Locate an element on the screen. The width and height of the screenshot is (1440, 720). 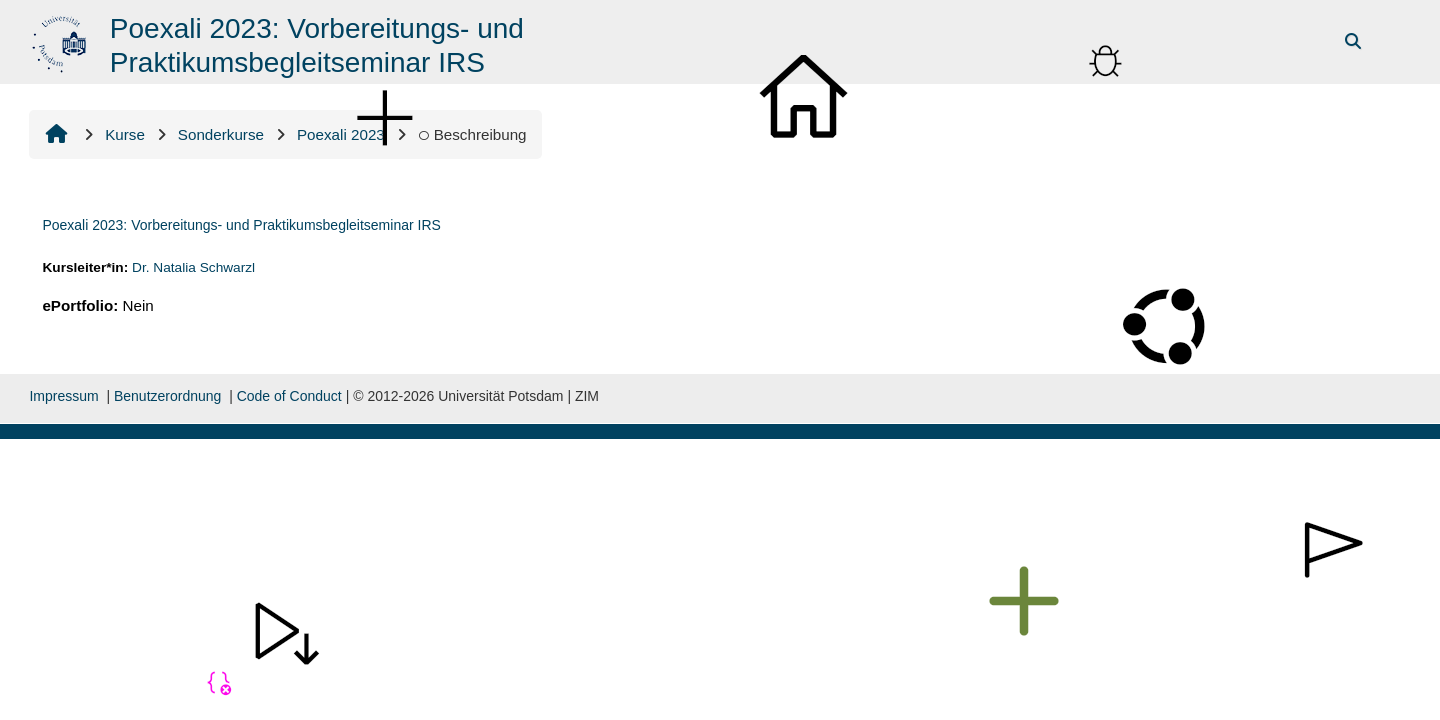
flag or mark an item for follow-up is located at coordinates (1328, 550).